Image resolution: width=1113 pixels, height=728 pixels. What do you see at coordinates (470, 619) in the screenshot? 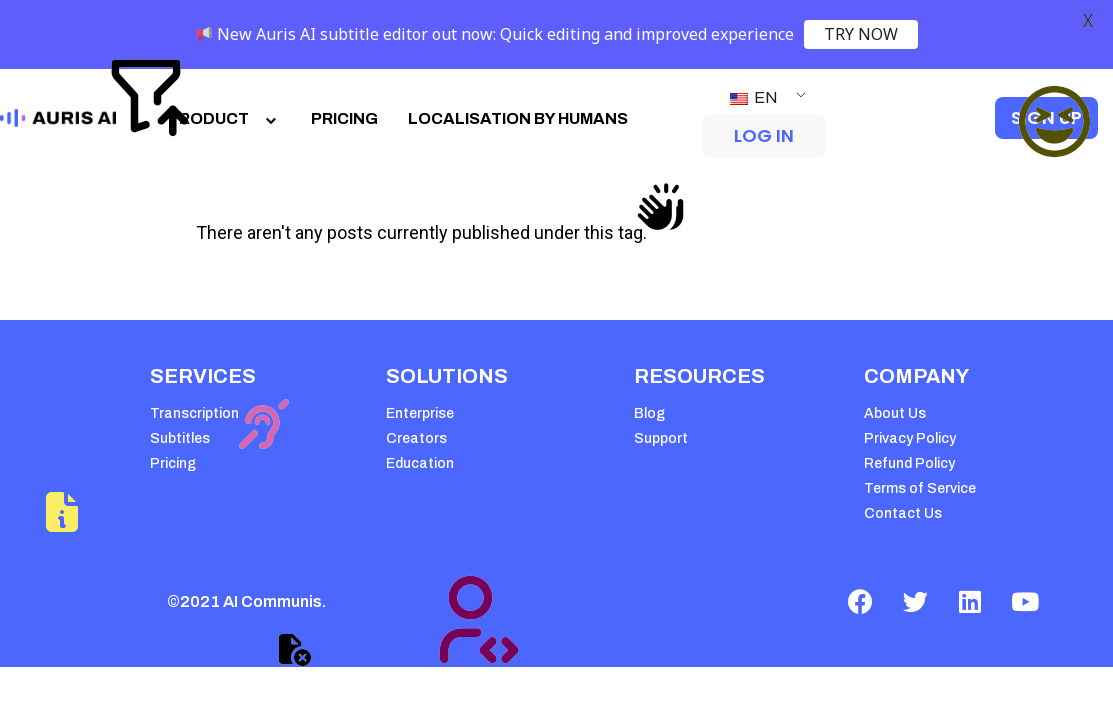
I see `view developer profile` at bounding box center [470, 619].